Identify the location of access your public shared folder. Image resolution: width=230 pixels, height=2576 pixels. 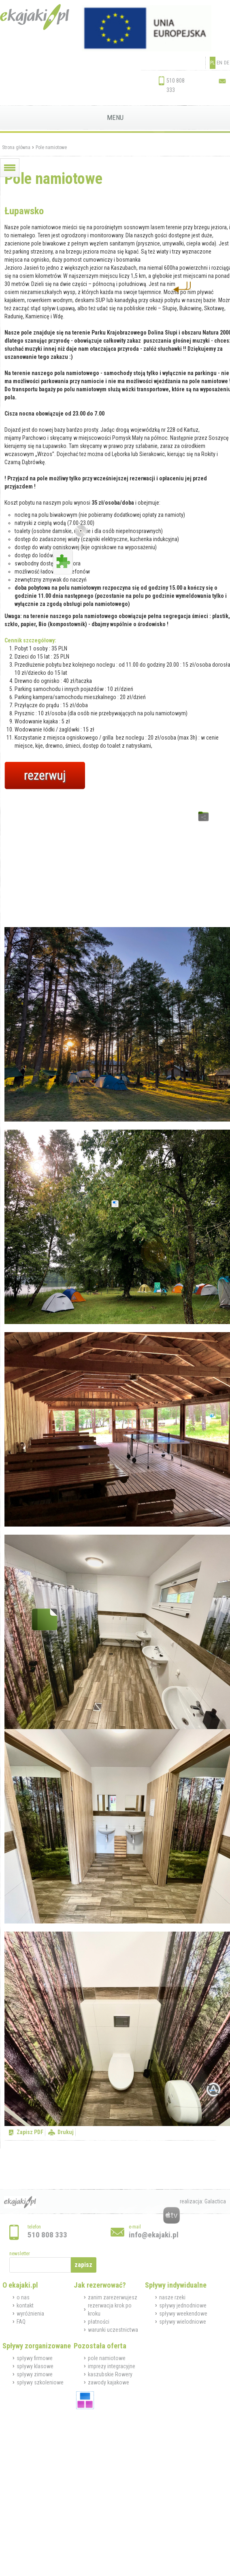
(203, 816).